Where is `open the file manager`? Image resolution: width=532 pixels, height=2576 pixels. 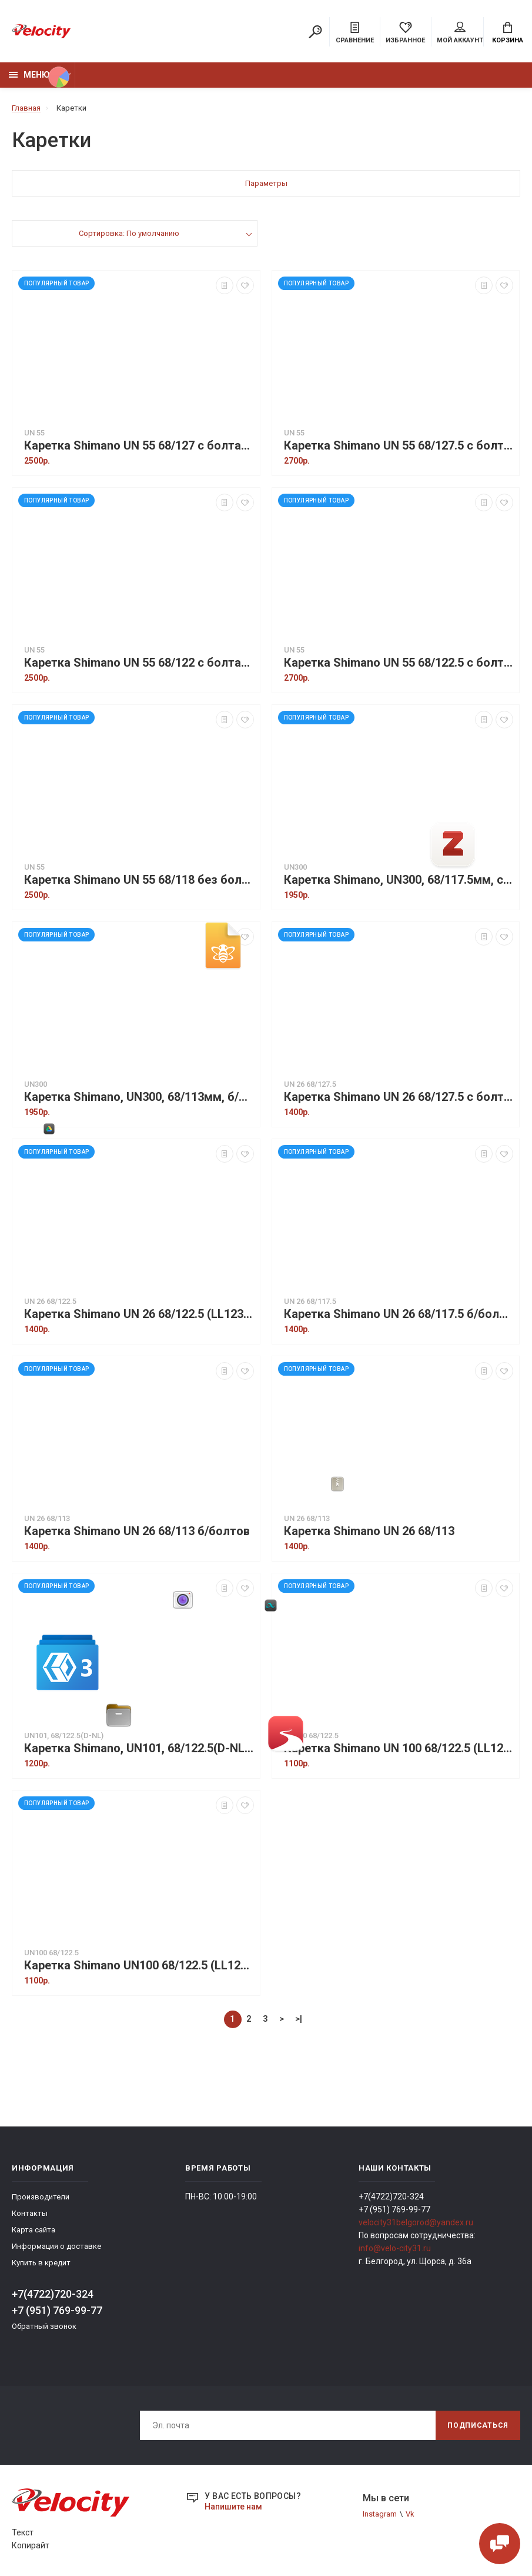 open the file manager is located at coordinates (119, 1715).